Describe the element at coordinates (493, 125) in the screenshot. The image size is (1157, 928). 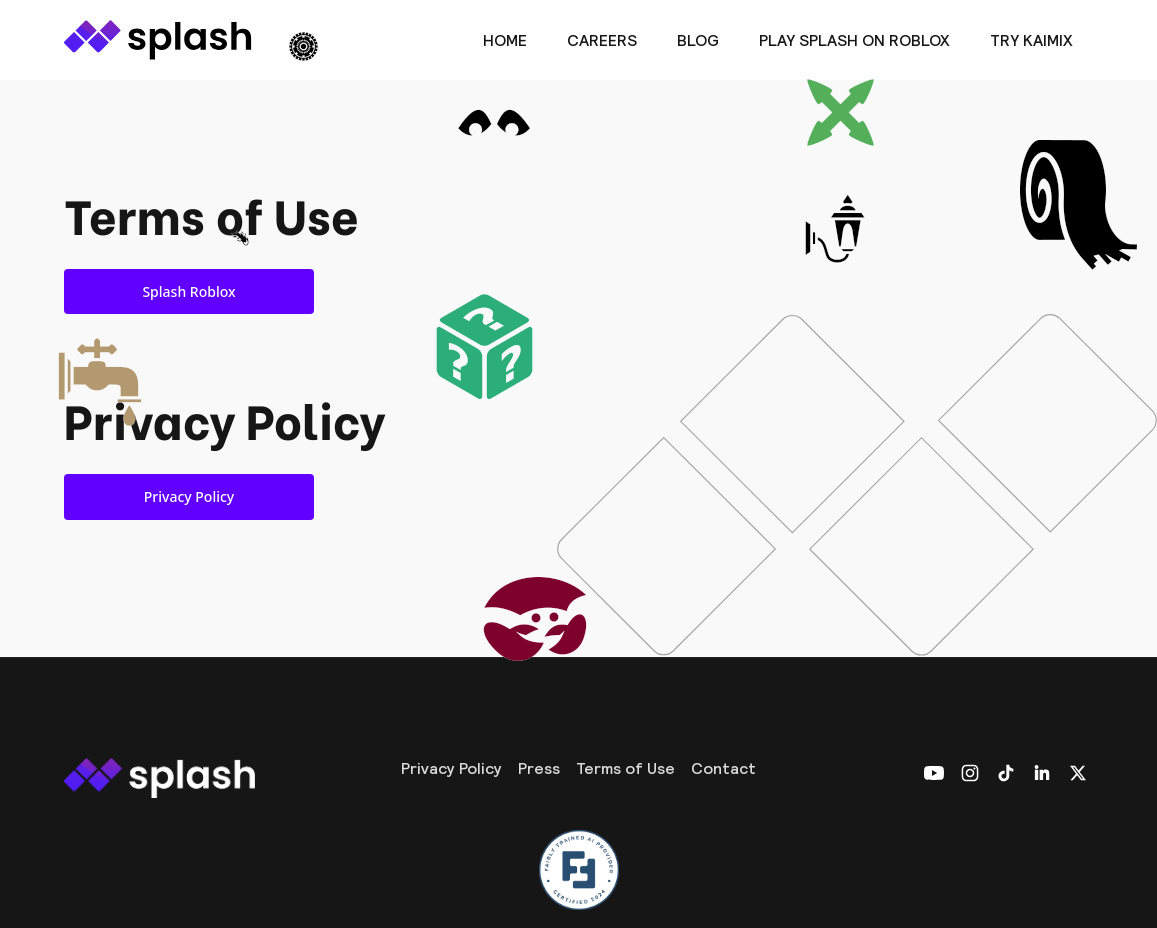
I see `indicates a worried or anxious state` at that location.